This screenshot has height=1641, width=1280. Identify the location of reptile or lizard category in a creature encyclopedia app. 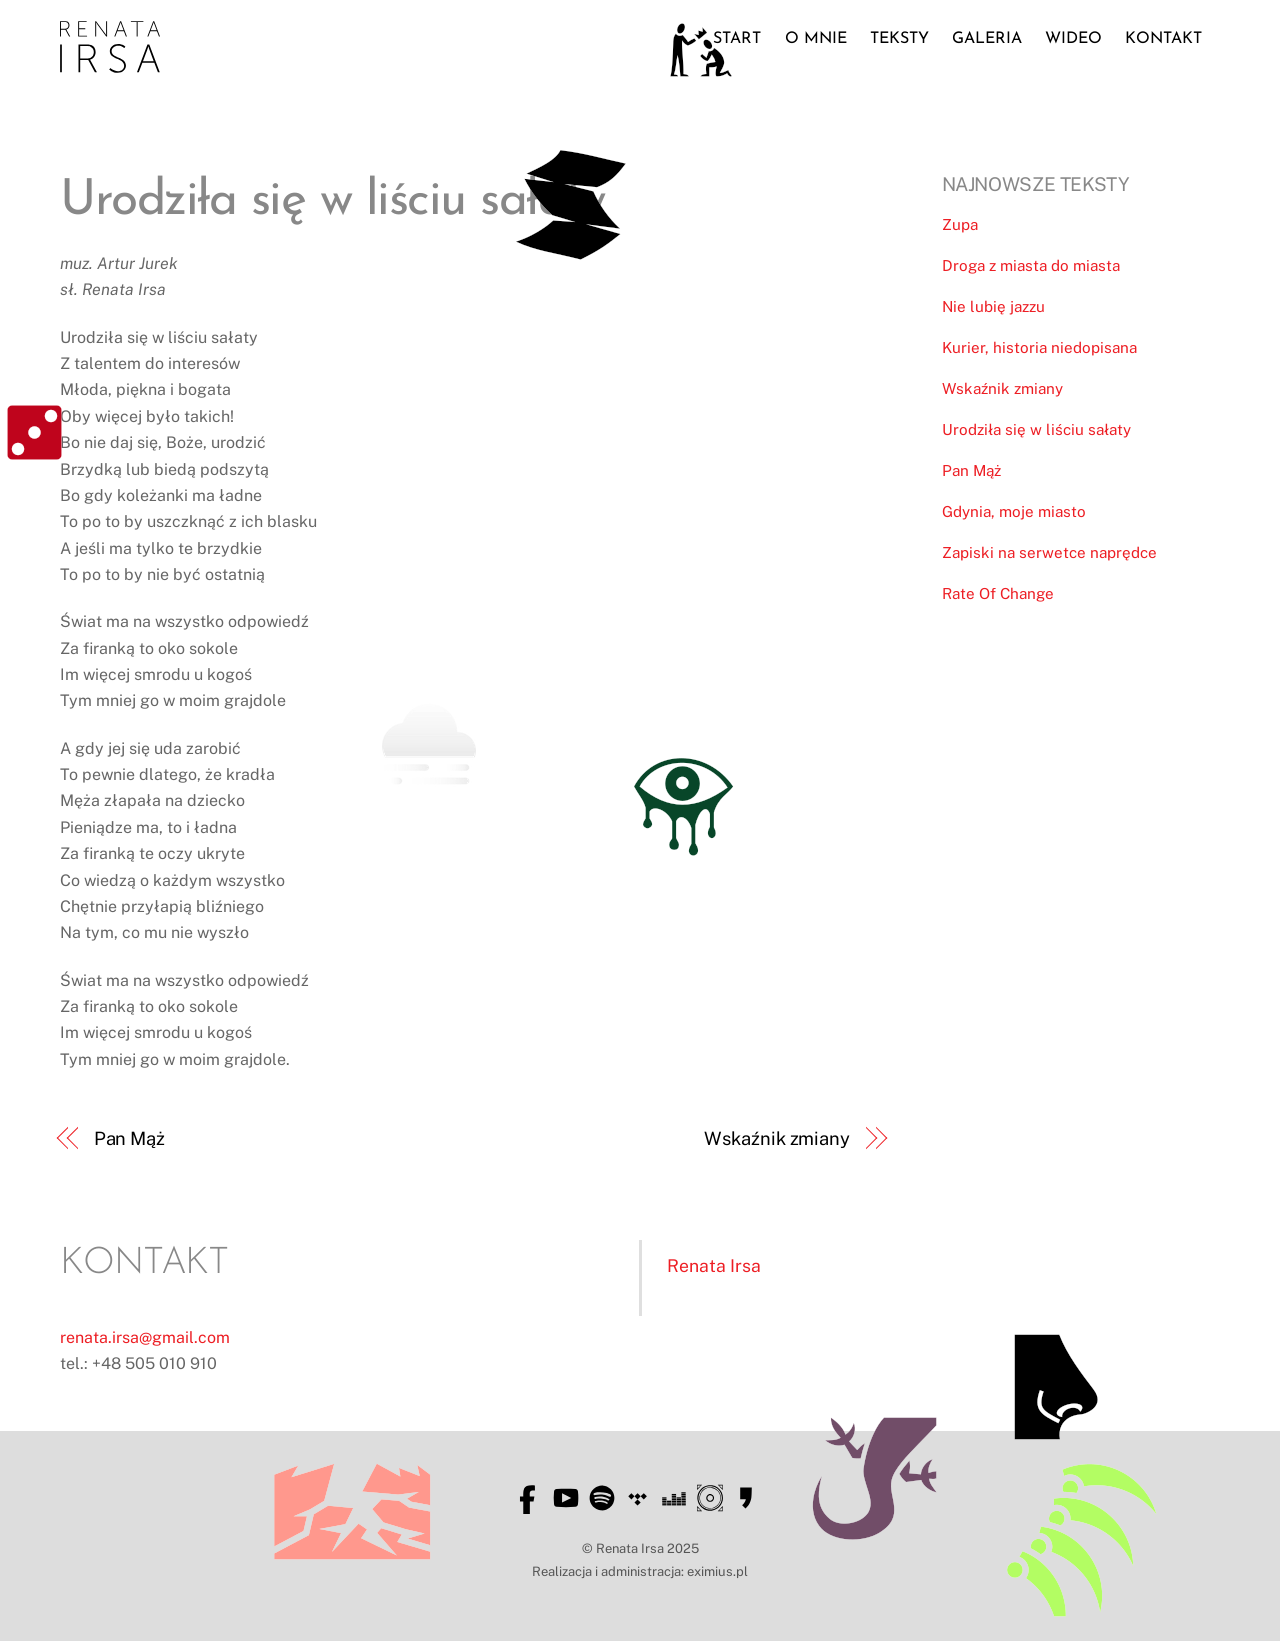
(874, 1479).